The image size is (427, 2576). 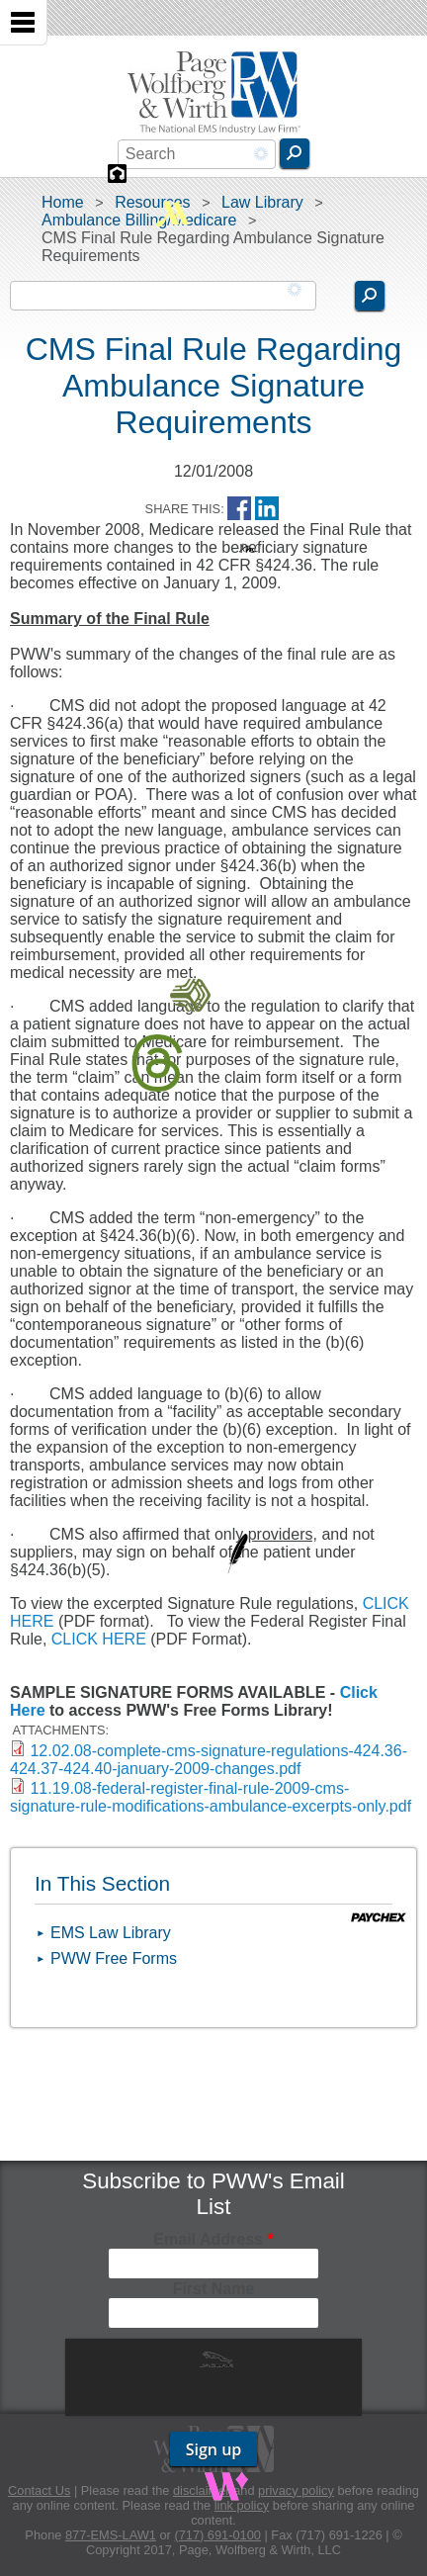 What do you see at coordinates (226, 2486) in the screenshot?
I see `open the Wish shopping app` at bounding box center [226, 2486].